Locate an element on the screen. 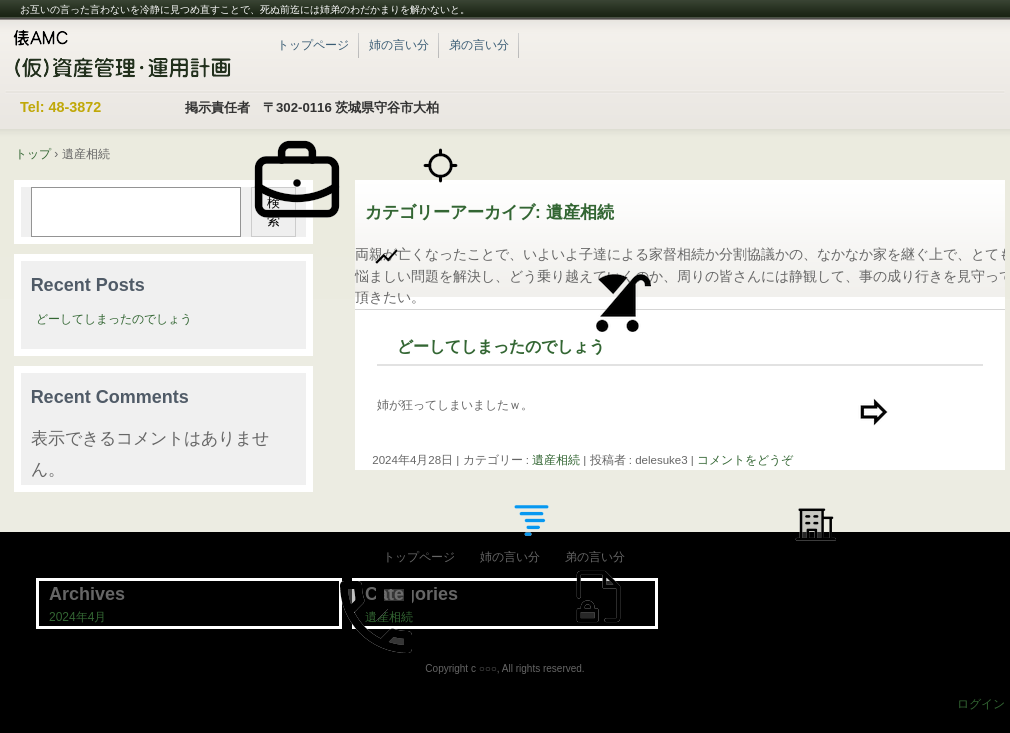 Image resolution: width=1010 pixels, height=733 pixels. access voicemail or phone messages is located at coordinates (376, 617).